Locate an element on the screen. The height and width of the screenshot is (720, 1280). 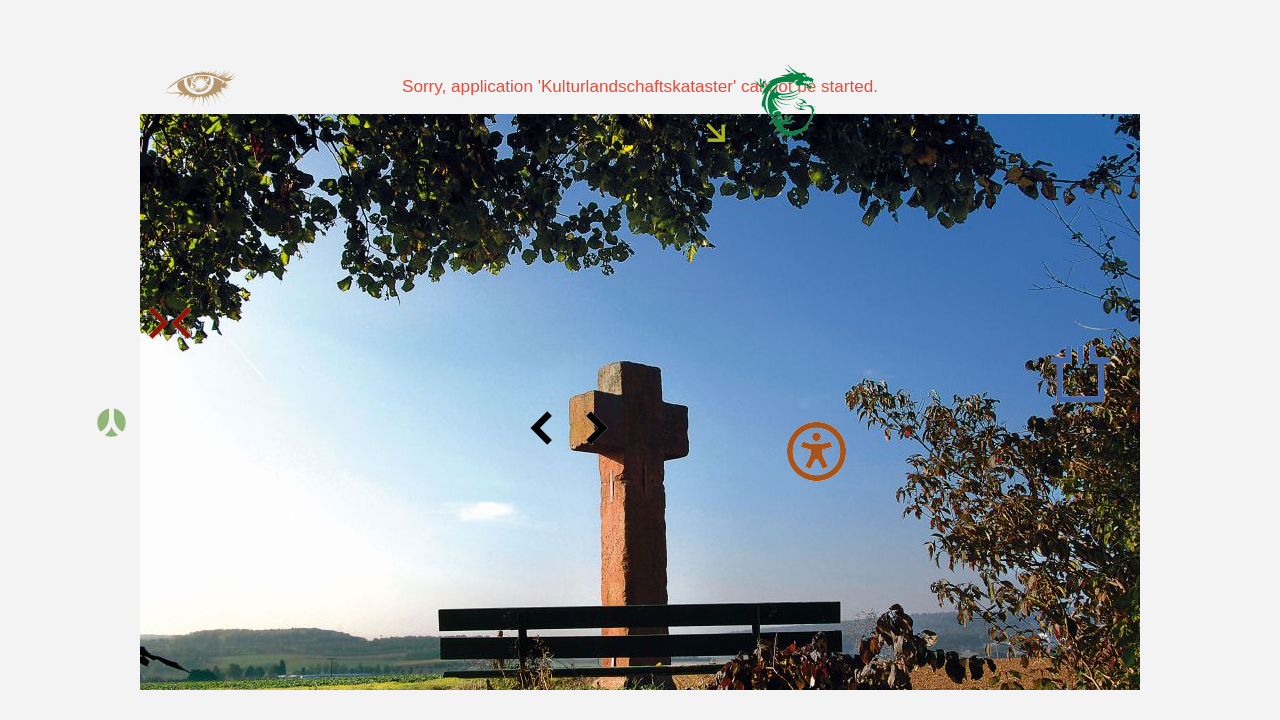
collapse or contract horizontal panels is located at coordinates (170, 323).